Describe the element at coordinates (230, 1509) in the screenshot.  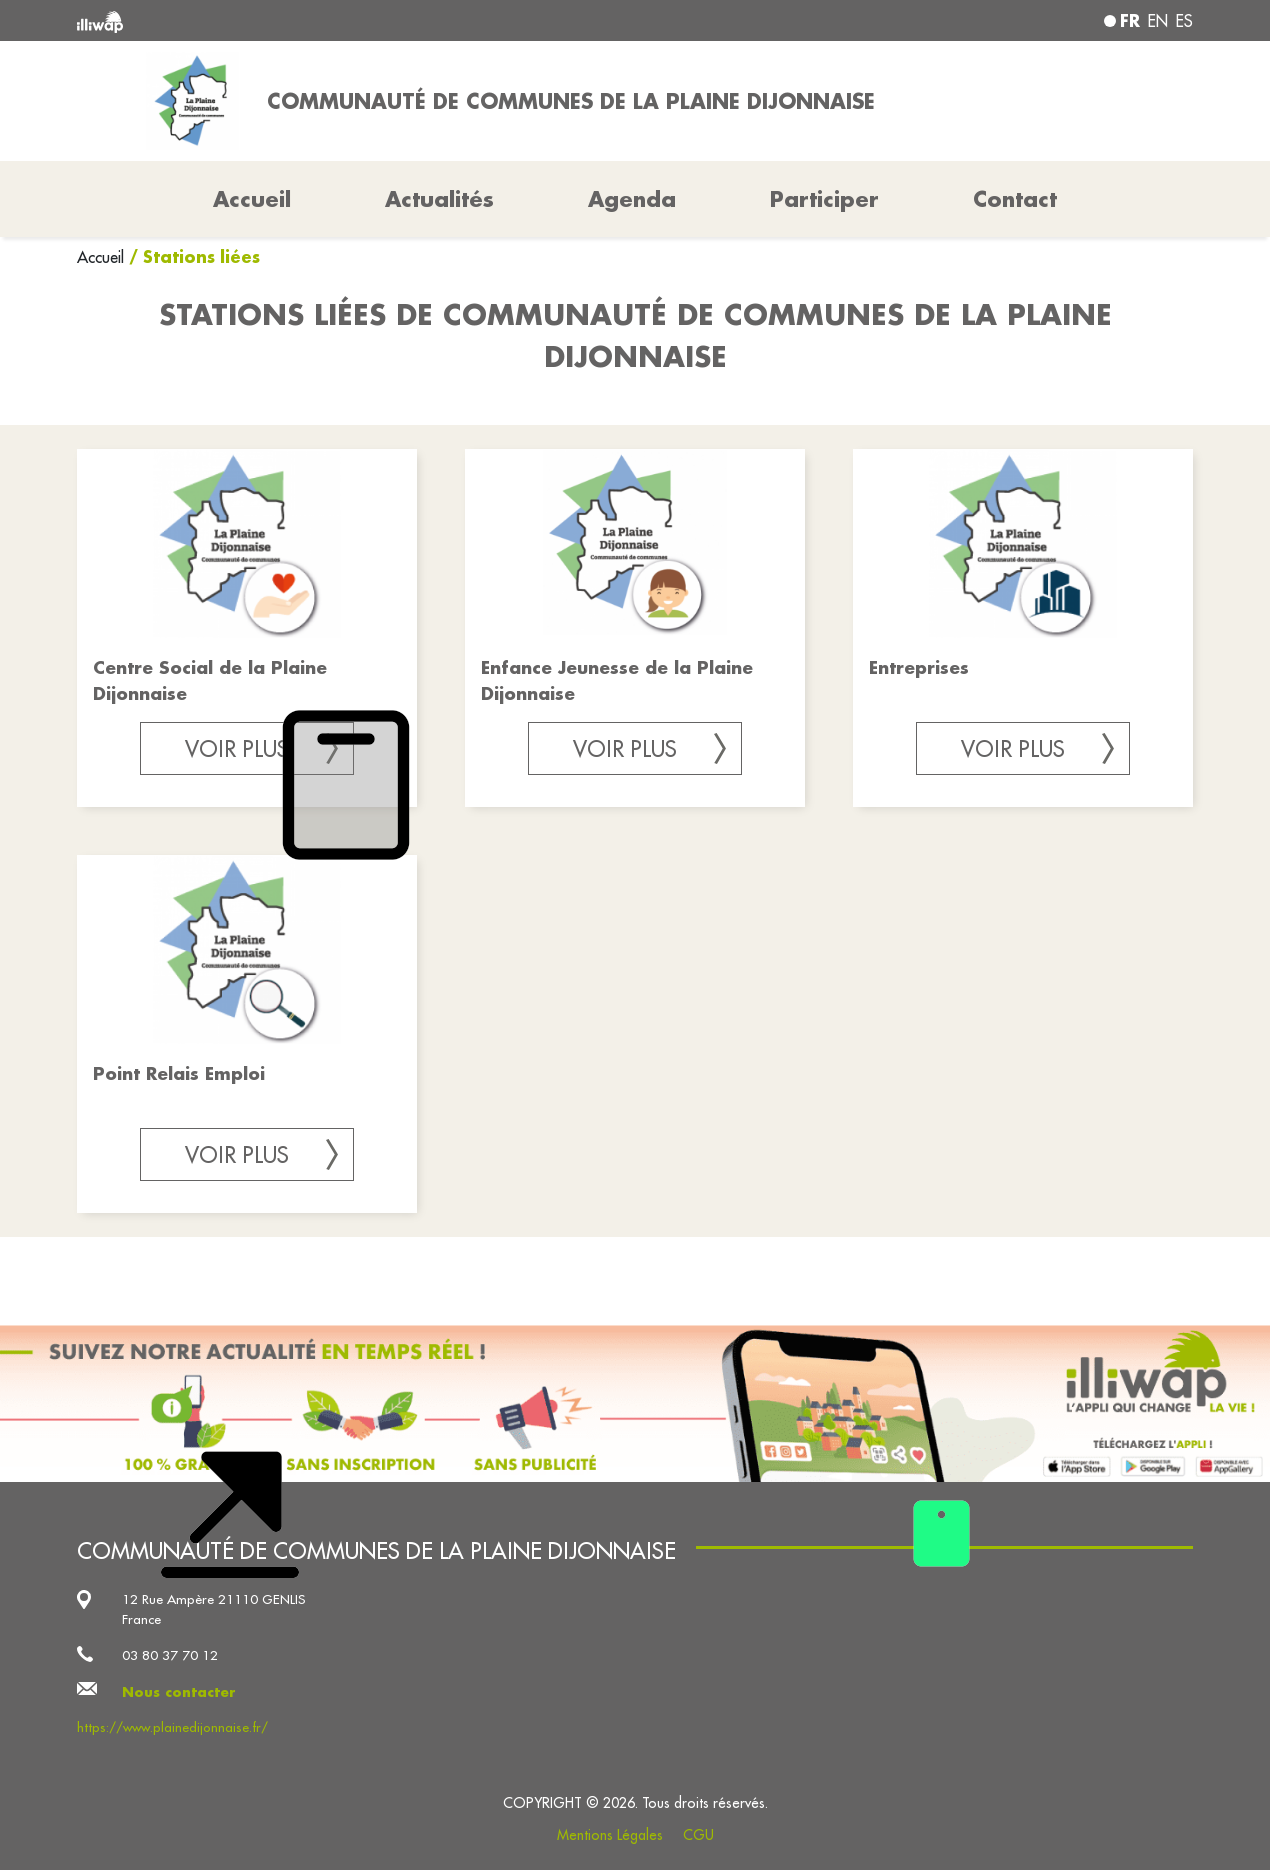
I see `open link in new window` at that location.